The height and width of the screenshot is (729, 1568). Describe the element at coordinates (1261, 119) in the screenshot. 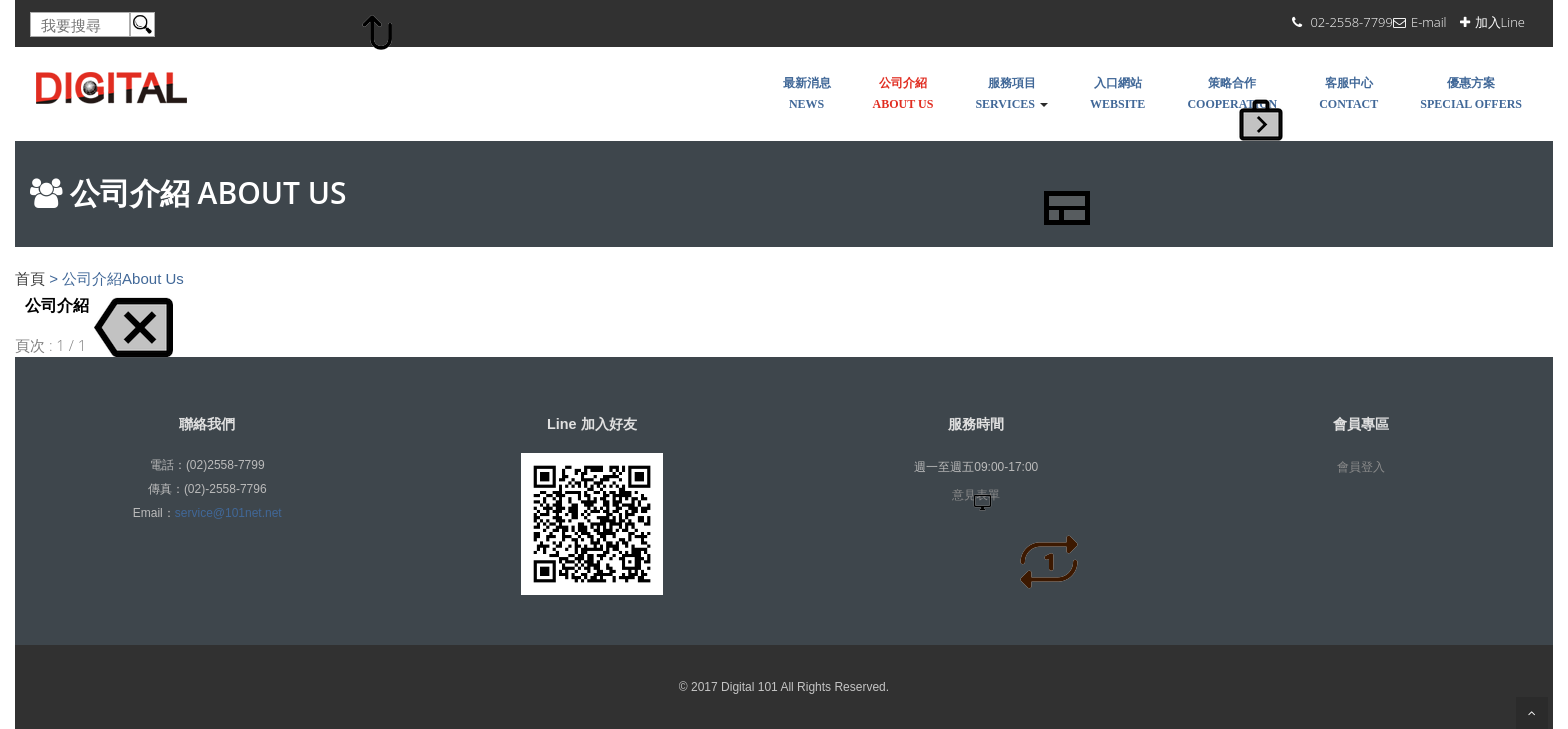

I see `schedule task for next week` at that location.